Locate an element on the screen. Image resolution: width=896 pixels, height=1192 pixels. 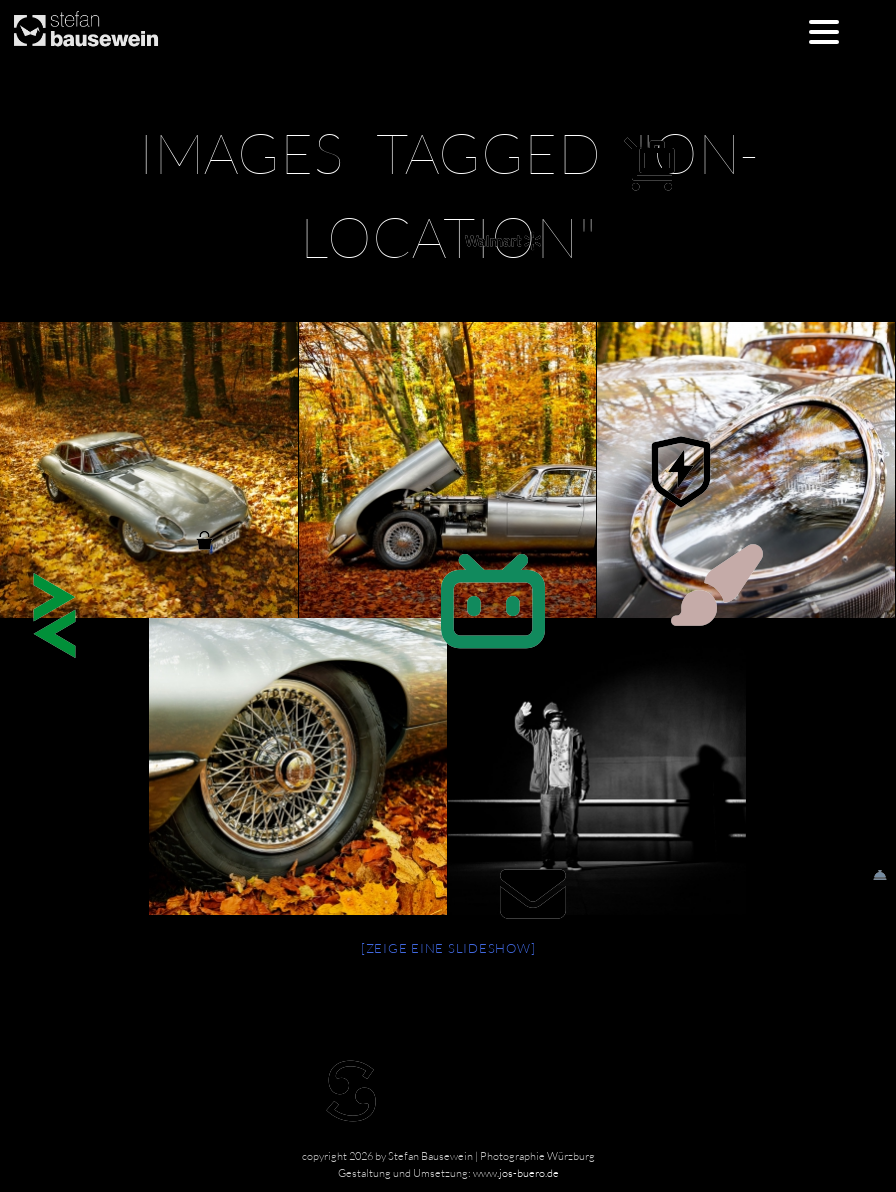
access storage or container tools is located at coordinates (204, 540).